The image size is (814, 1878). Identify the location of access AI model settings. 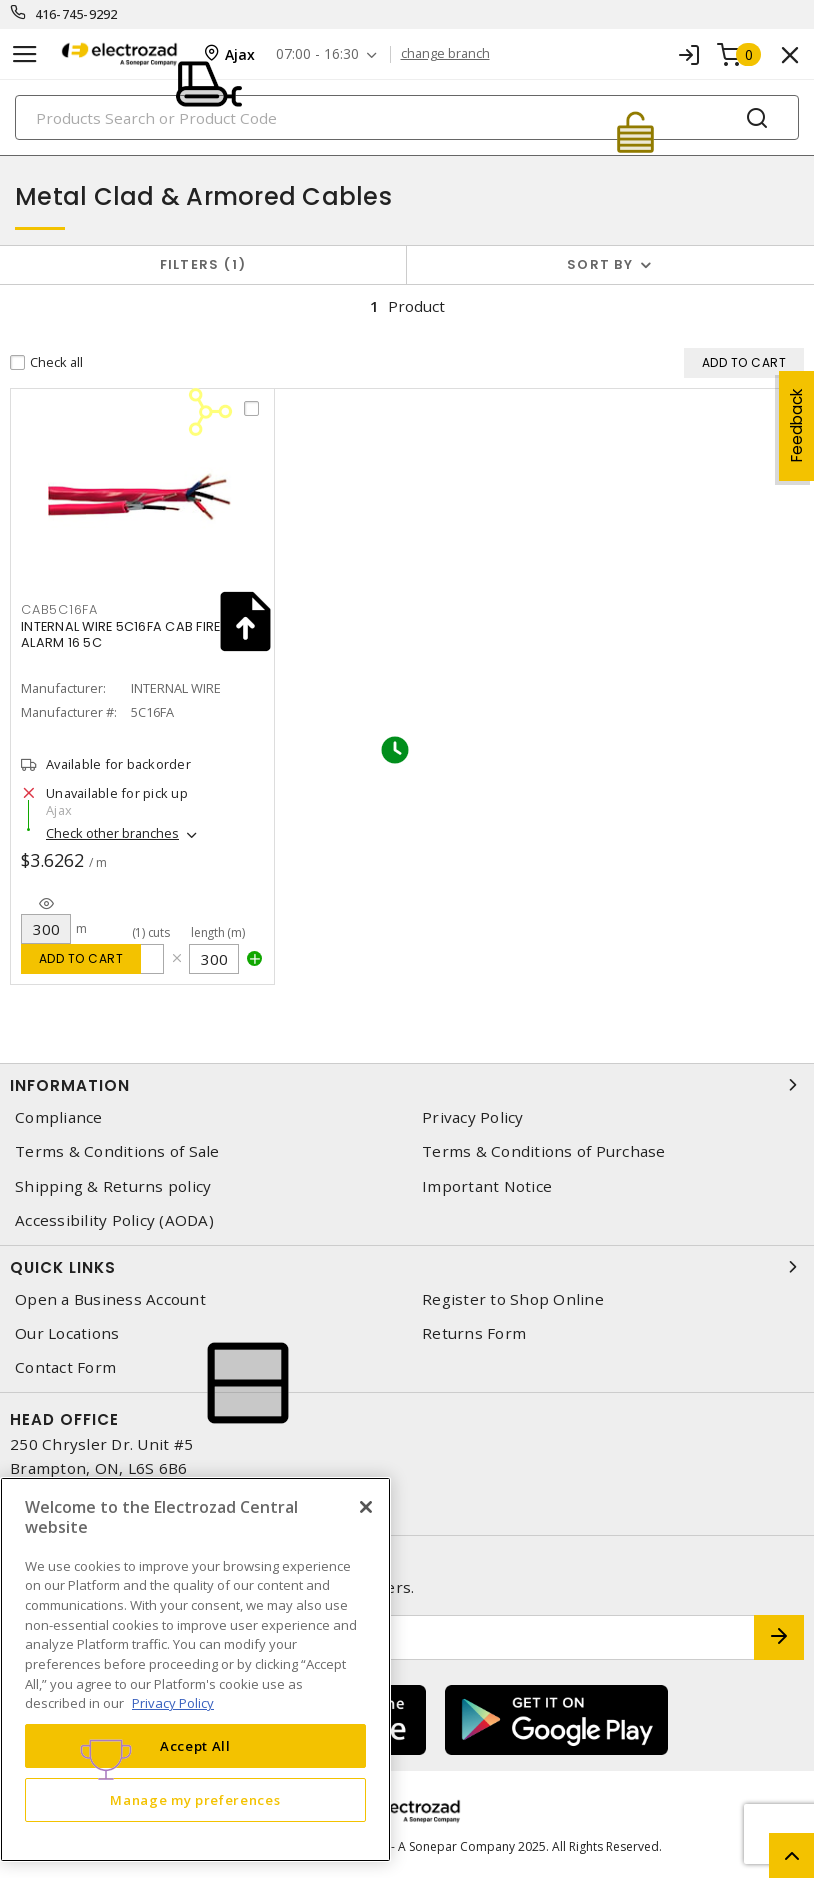
(210, 412).